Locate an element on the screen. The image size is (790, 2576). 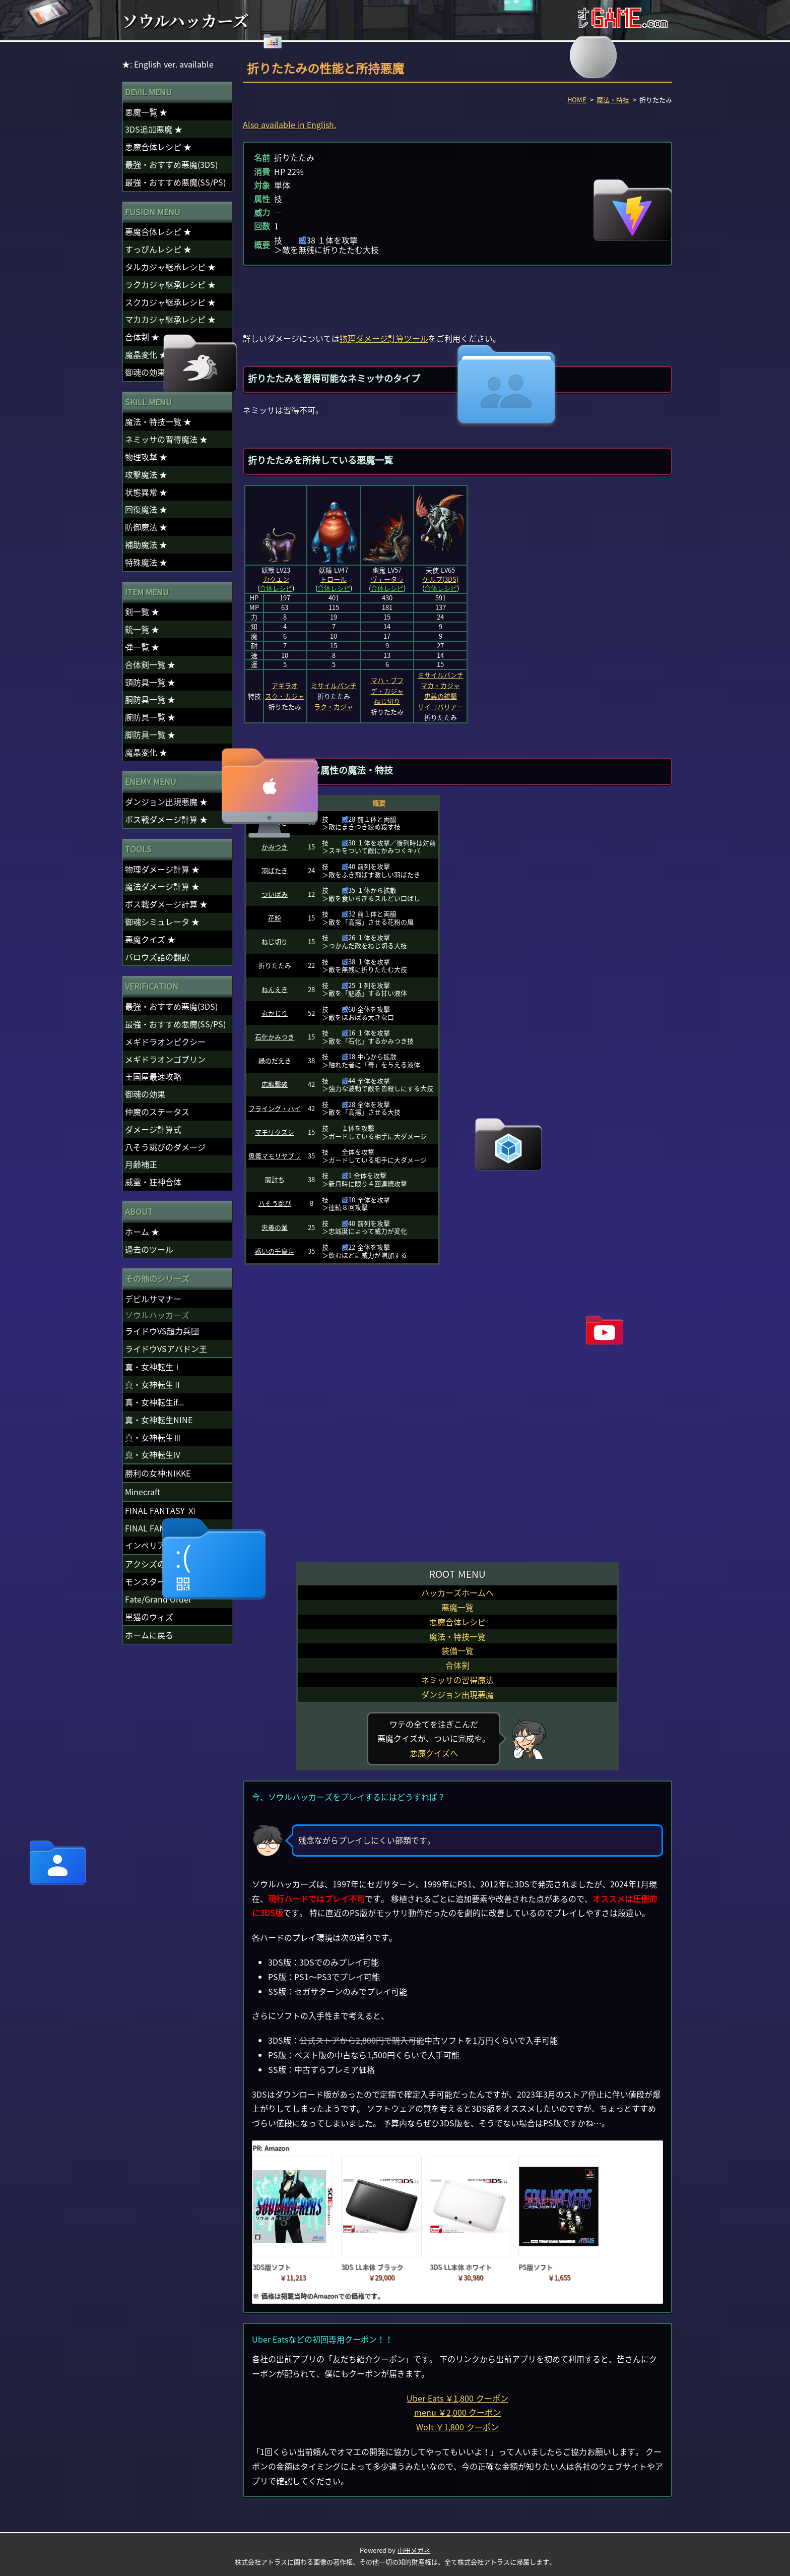
open folder containing downloaded youtube videos is located at coordinates (604, 1331).